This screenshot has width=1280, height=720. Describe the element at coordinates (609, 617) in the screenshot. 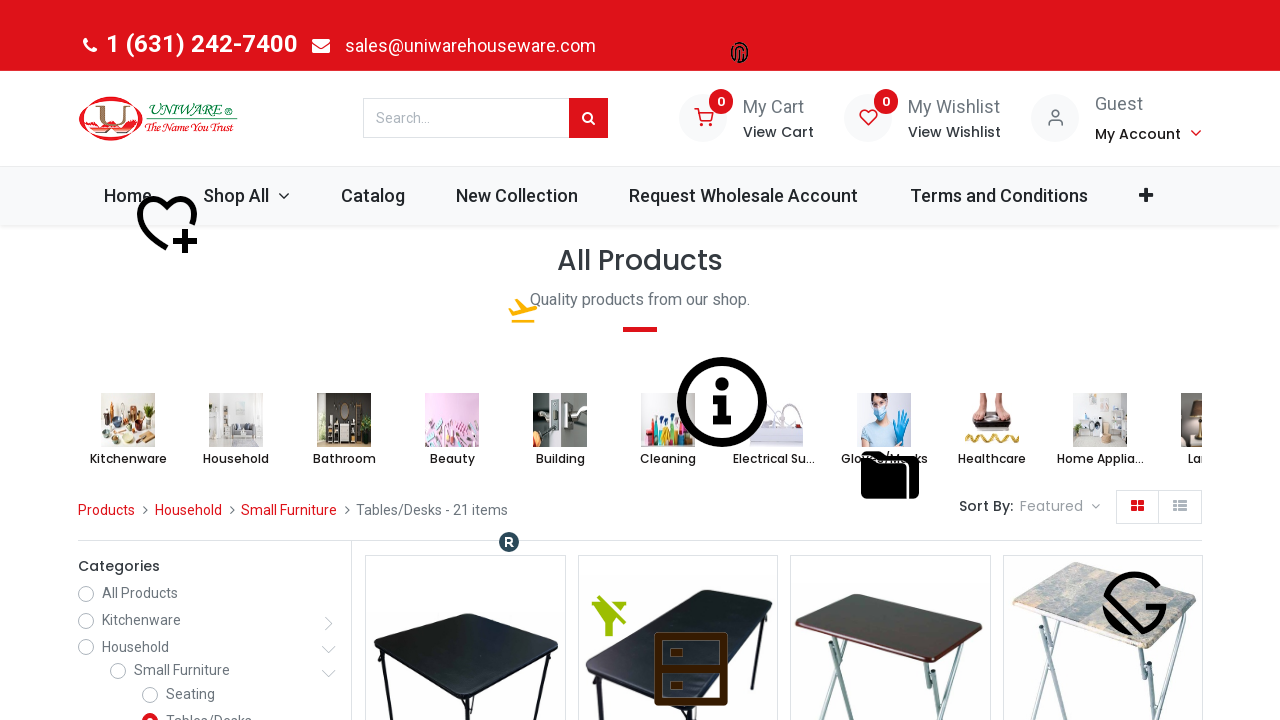

I see `clear all active filters` at that location.